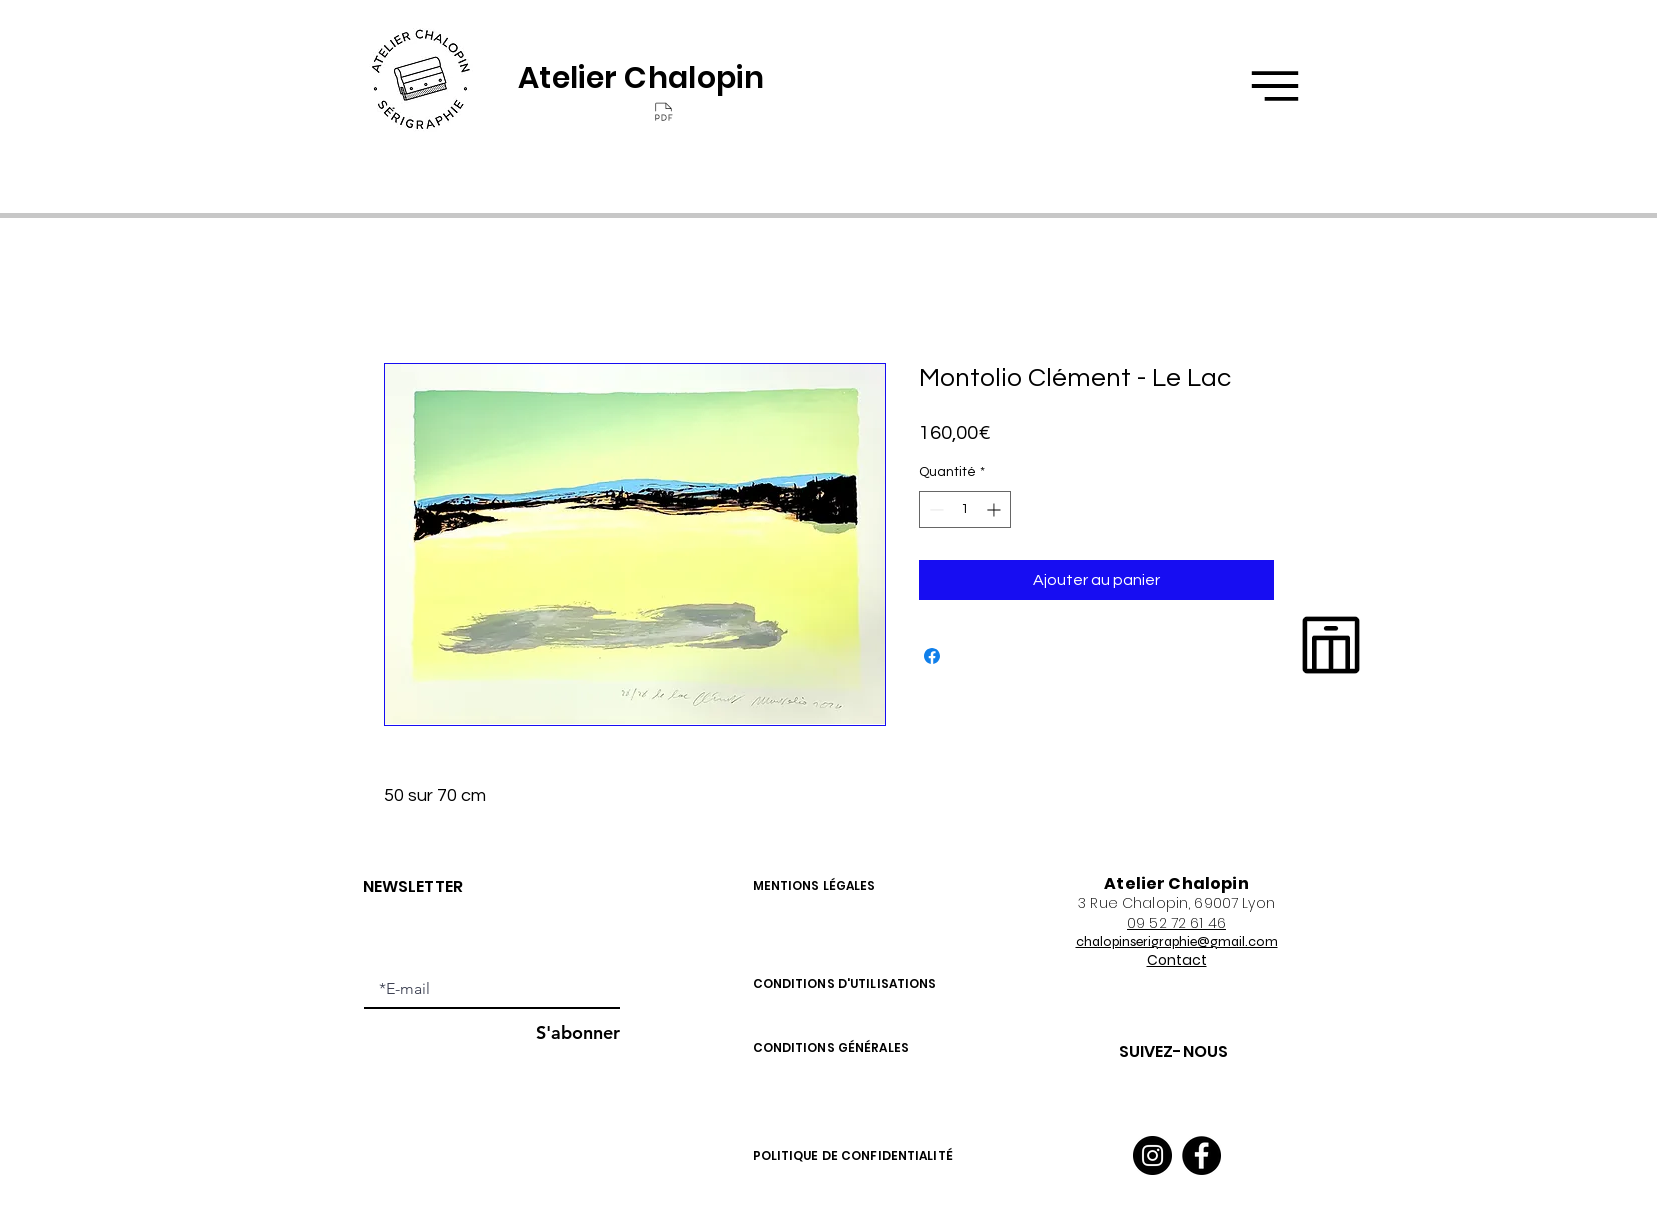 This screenshot has width=1657, height=1232. What do you see at coordinates (1331, 645) in the screenshot?
I see `indicates elevator access nearby` at bounding box center [1331, 645].